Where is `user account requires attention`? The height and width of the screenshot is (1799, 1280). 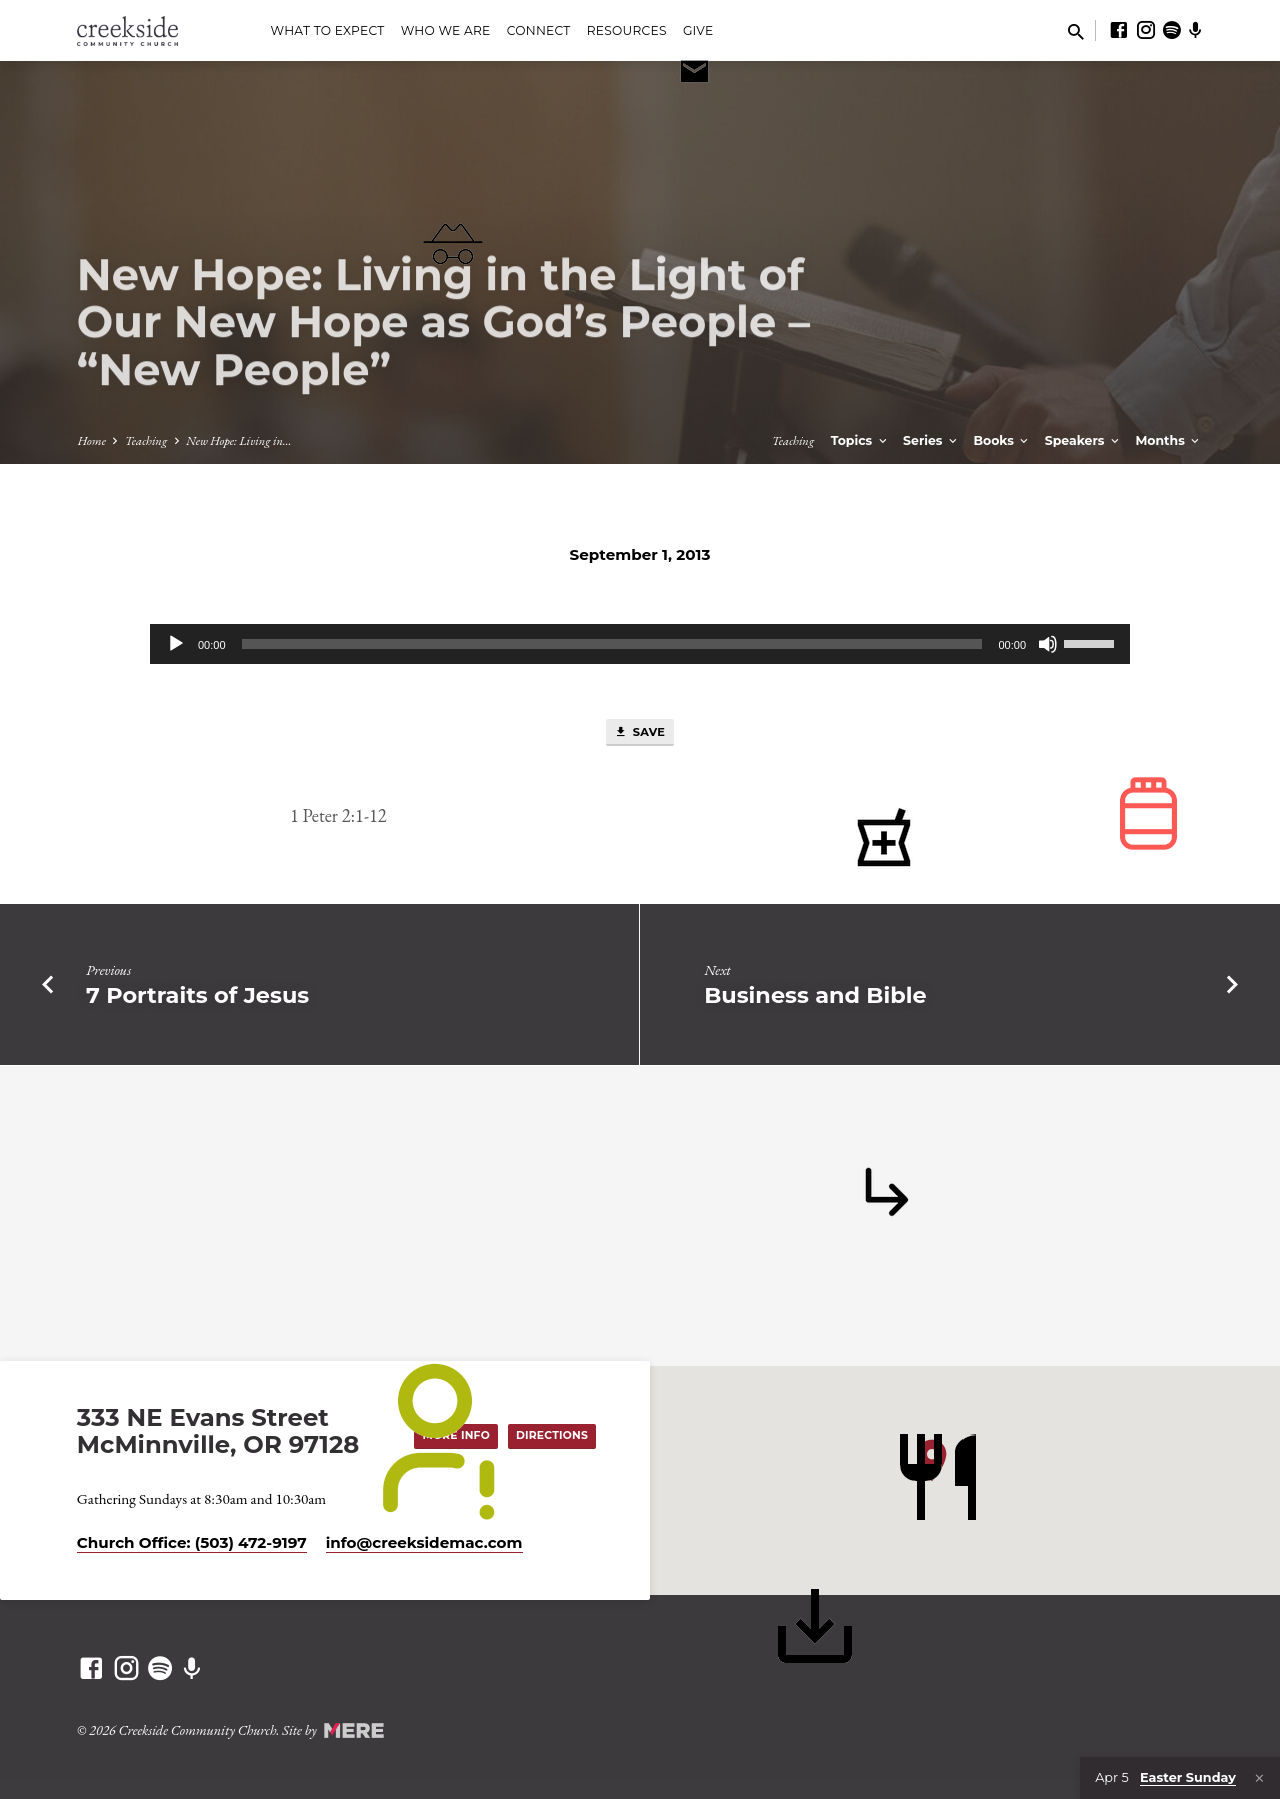
user account requires attention is located at coordinates (435, 1438).